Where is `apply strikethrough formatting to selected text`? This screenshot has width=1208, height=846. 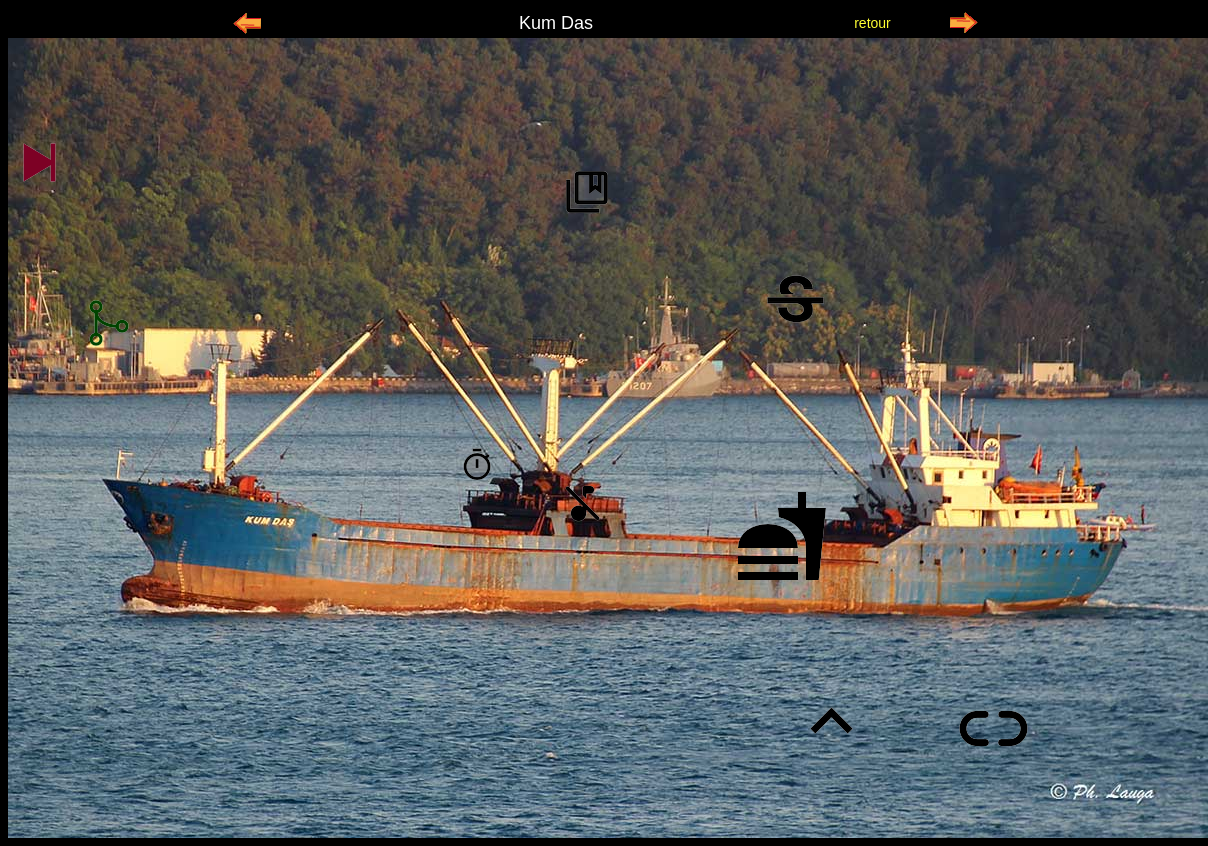
apply strikethrough formatting to selected text is located at coordinates (795, 303).